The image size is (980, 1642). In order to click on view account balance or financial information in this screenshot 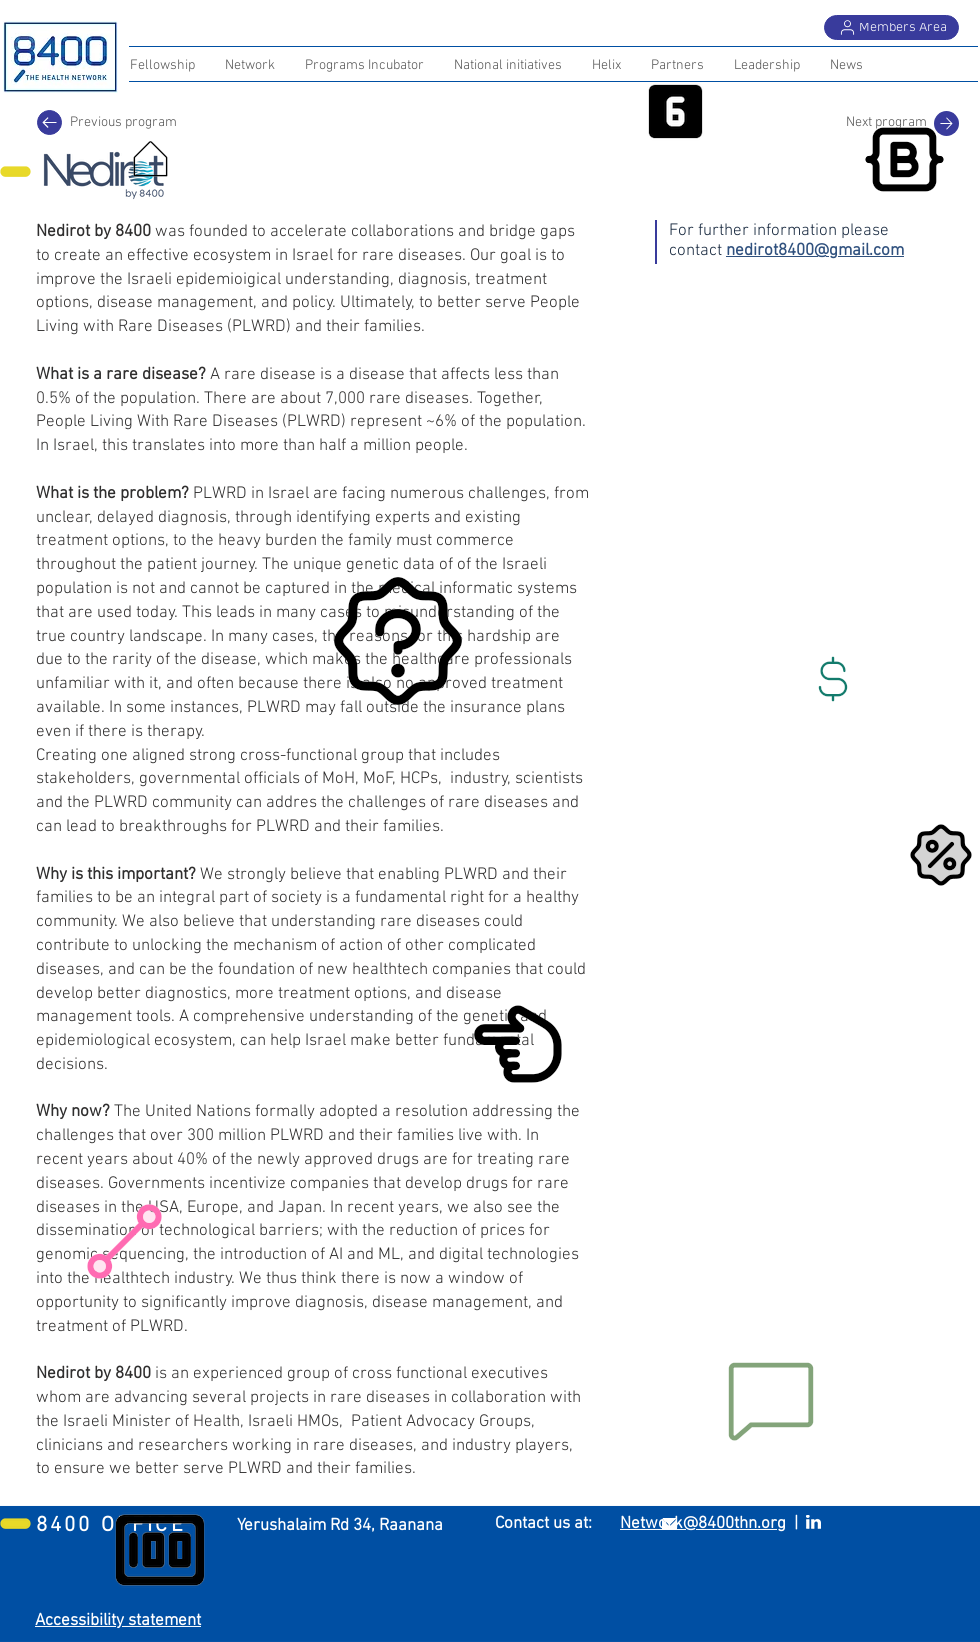, I will do `click(833, 679)`.